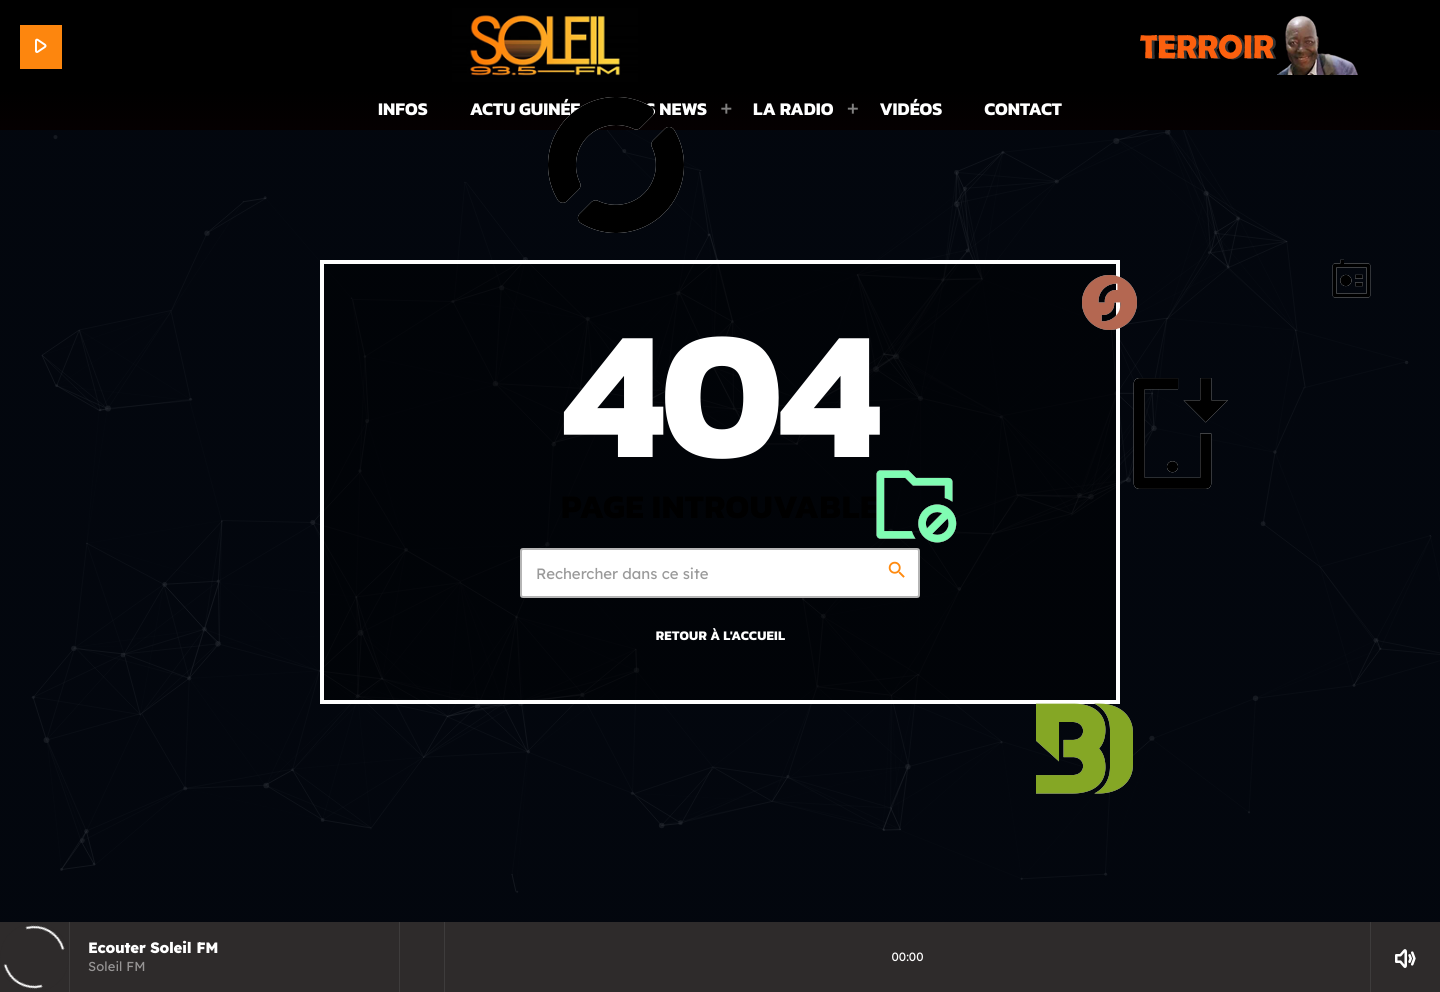 This screenshot has width=1440, height=992. What do you see at coordinates (1109, 302) in the screenshot?
I see `open the Starling Bank app` at bounding box center [1109, 302].